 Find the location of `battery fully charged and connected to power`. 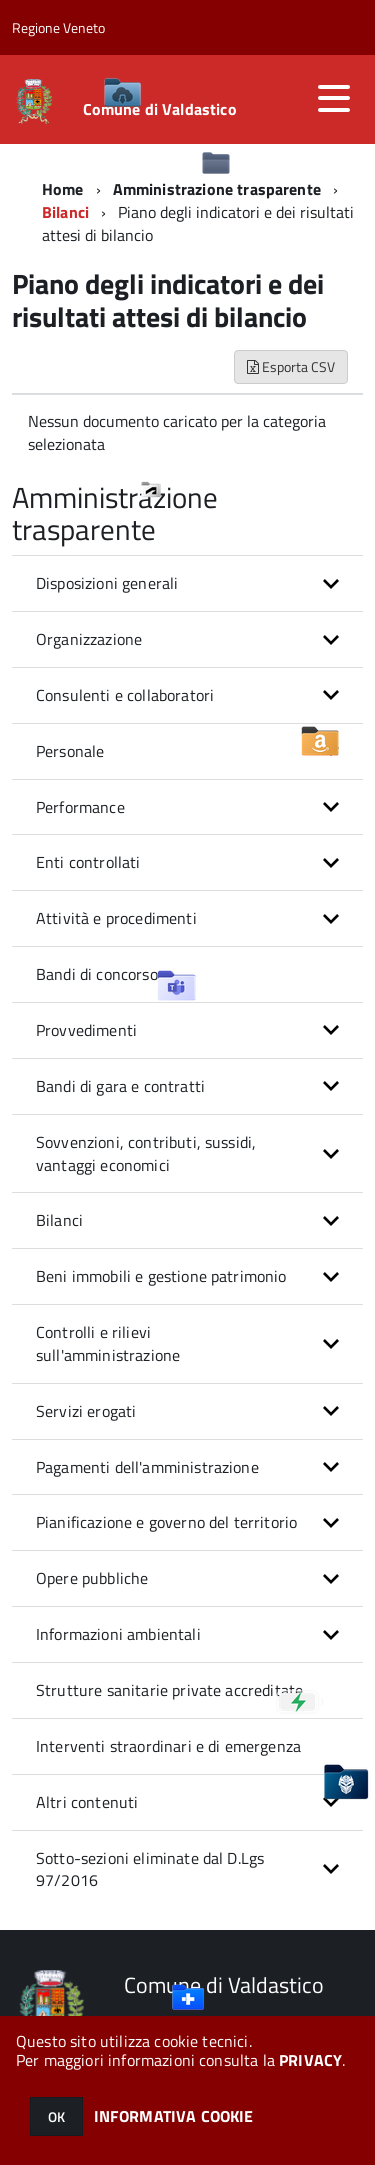

battery fully charged and connected to power is located at coordinates (300, 1702).